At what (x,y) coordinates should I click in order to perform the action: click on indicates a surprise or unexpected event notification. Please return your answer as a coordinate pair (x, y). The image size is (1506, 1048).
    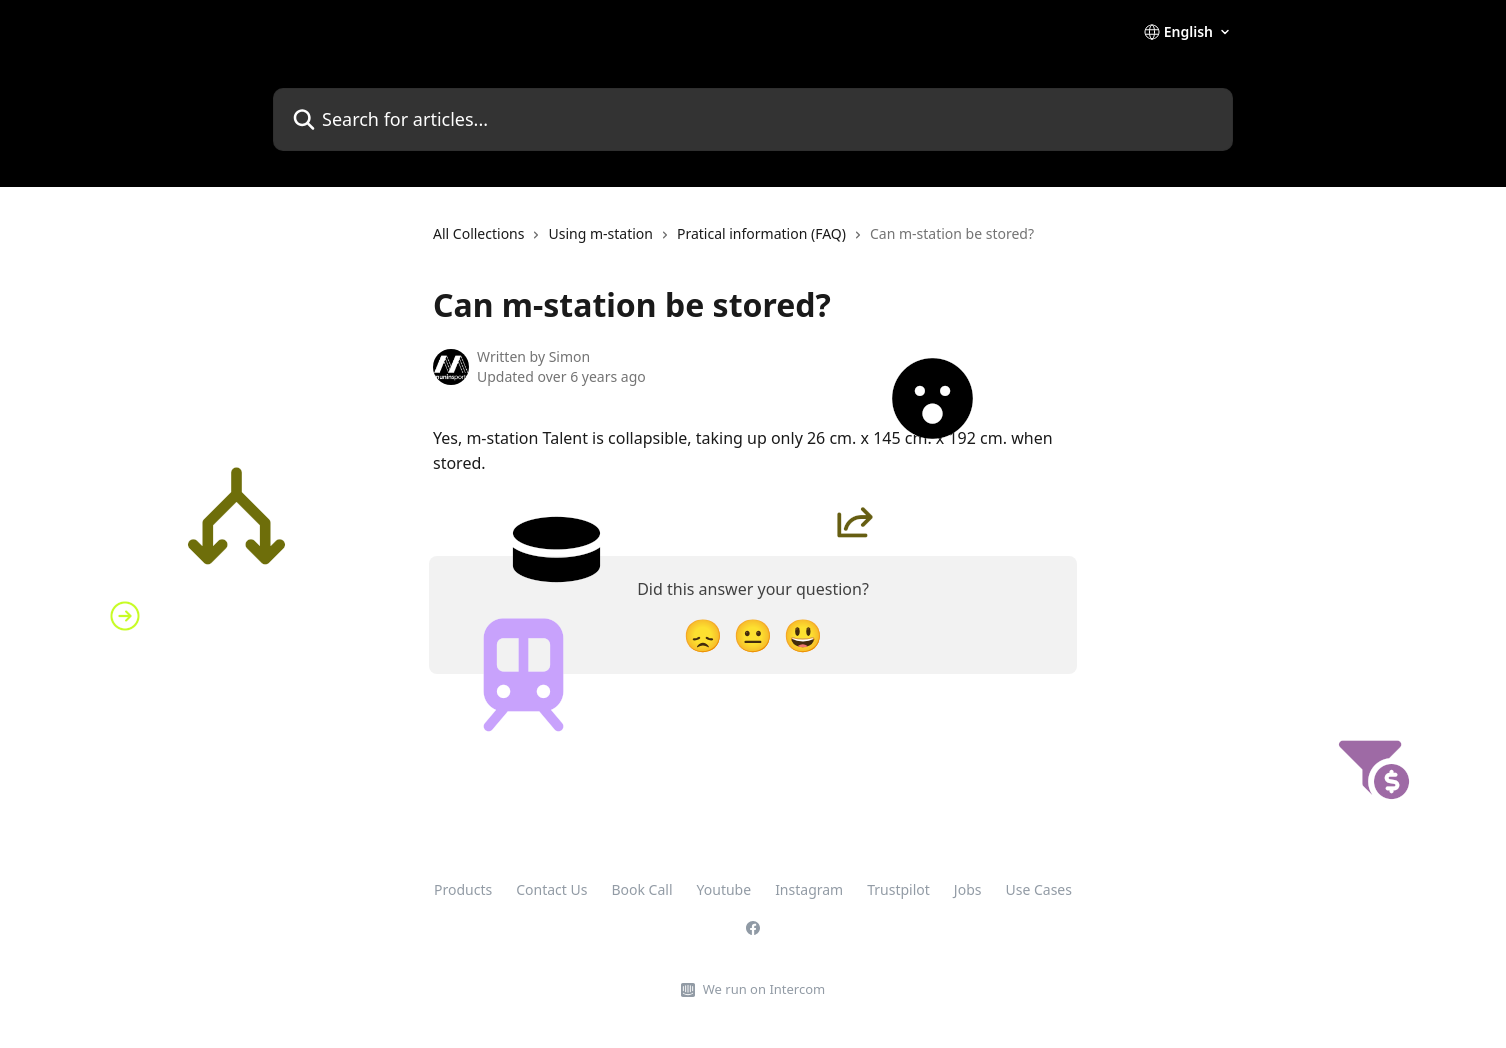
    Looking at the image, I should click on (932, 398).